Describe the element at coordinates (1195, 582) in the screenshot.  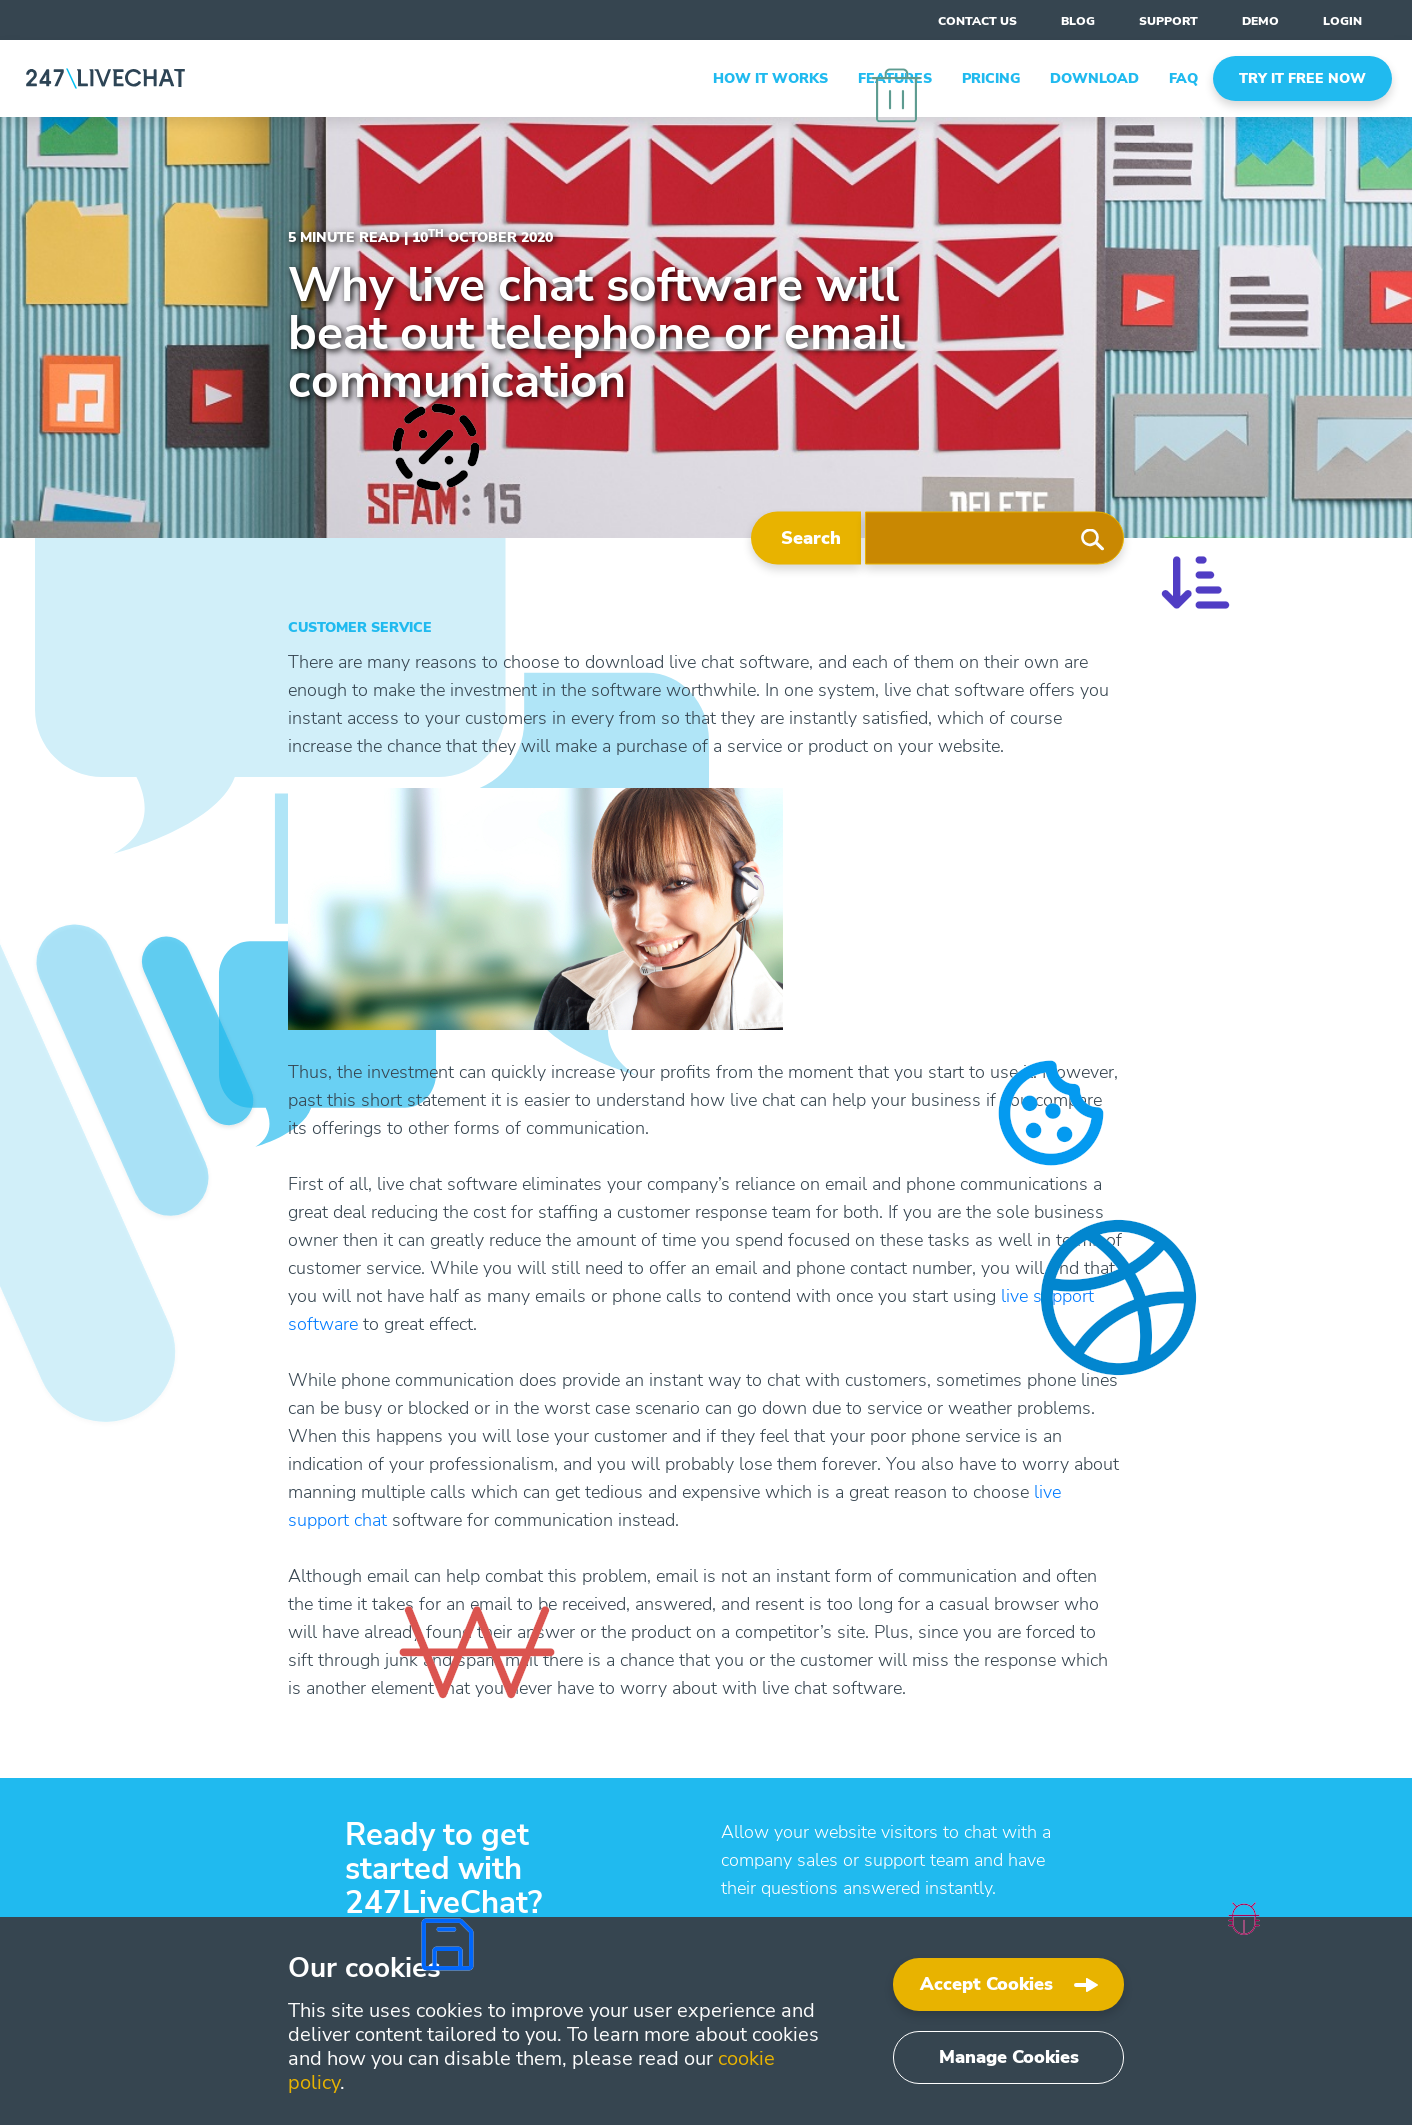
I see `sort items from smallest to largest` at that location.